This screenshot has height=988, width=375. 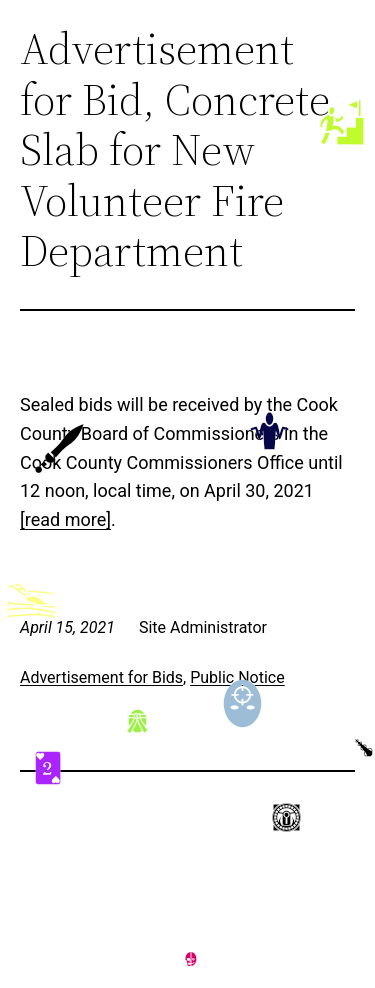 What do you see at coordinates (363, 747) in the screenshot?
I see `equip or select a beam weapon` at bounding box center [363, 747].